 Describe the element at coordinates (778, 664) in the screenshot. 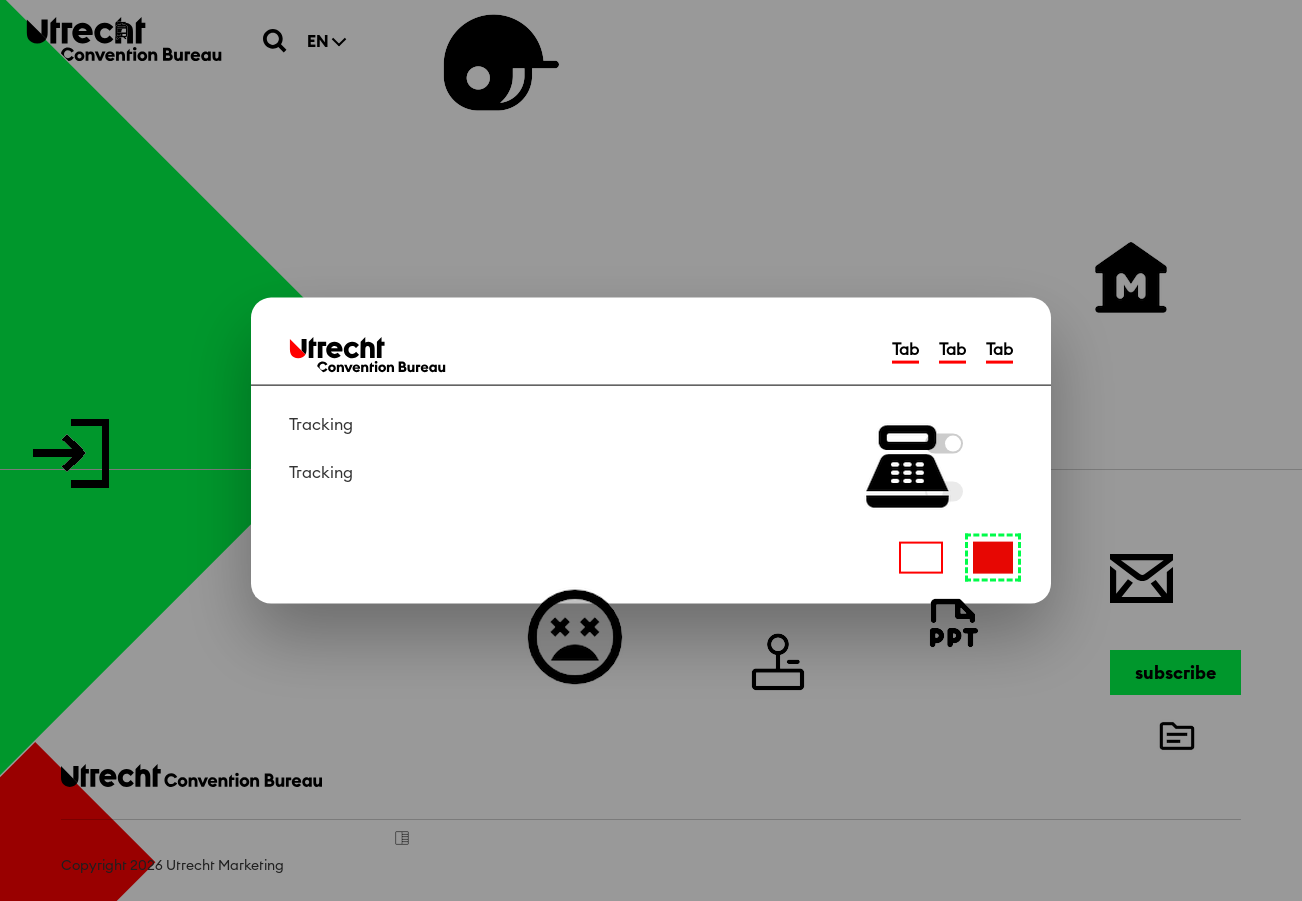

I see `access game controller settings` at that location.